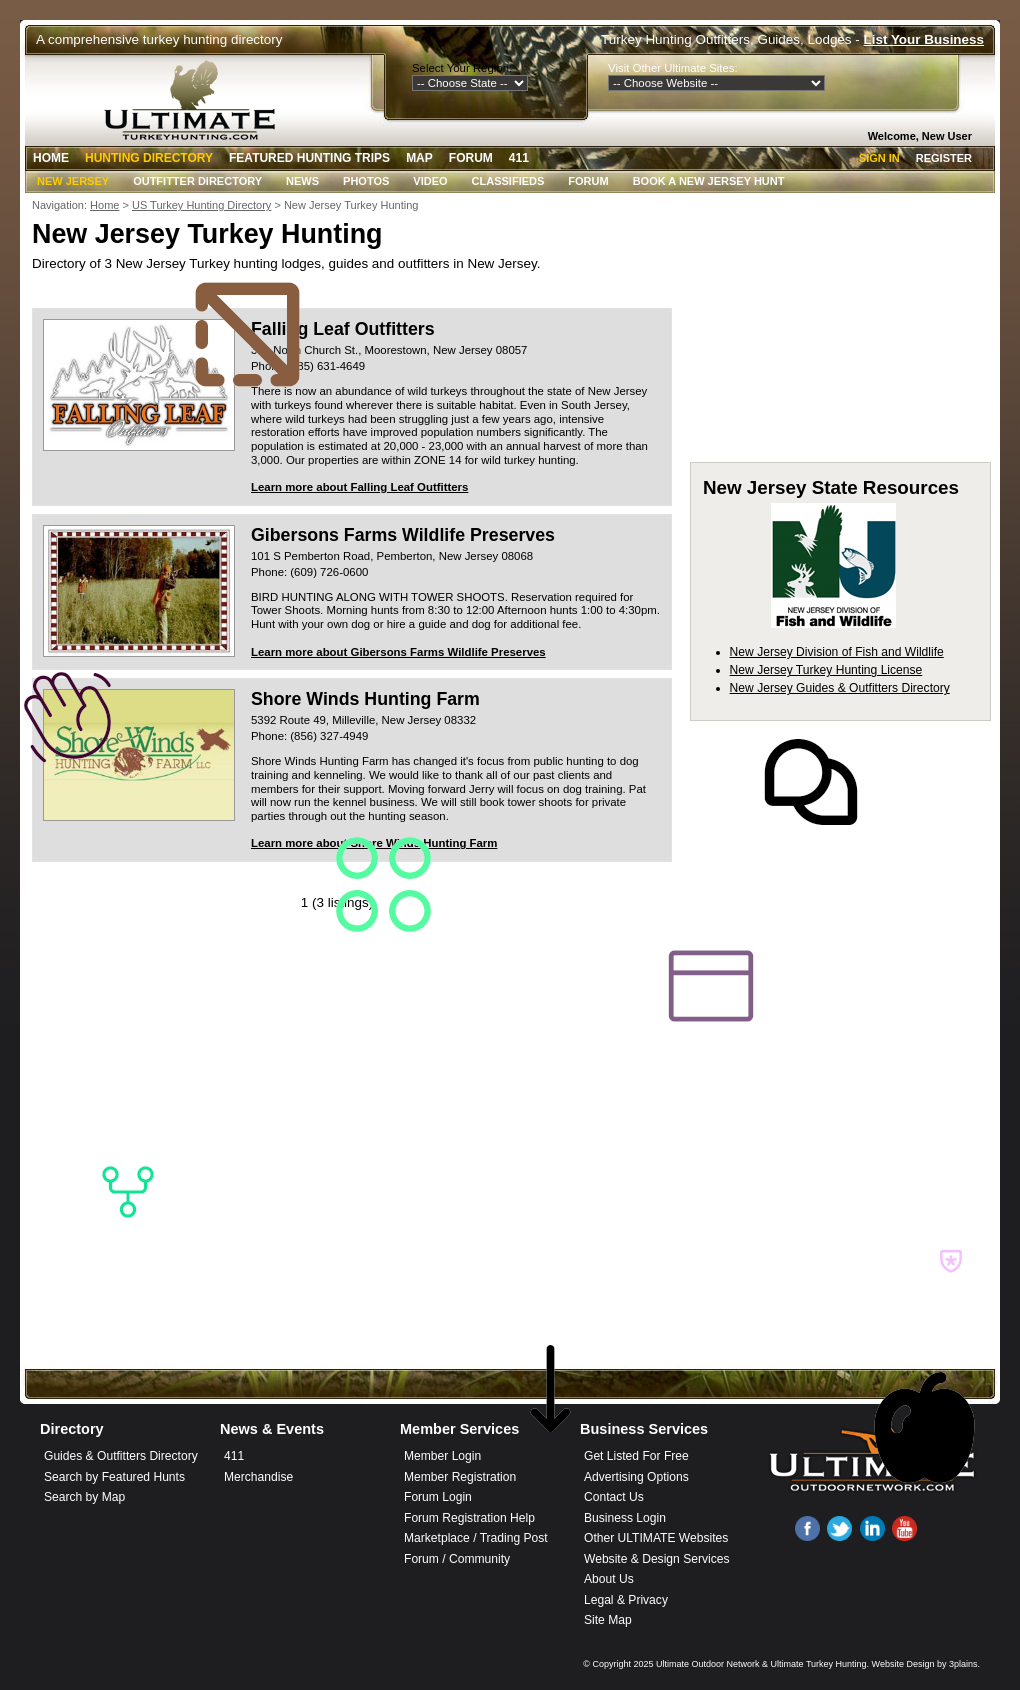 The image size is (1020, 1690). Describe the element at coordinates (951, 1260) in the screenshot. I see `indicates premium or enhanced security status` at that location.